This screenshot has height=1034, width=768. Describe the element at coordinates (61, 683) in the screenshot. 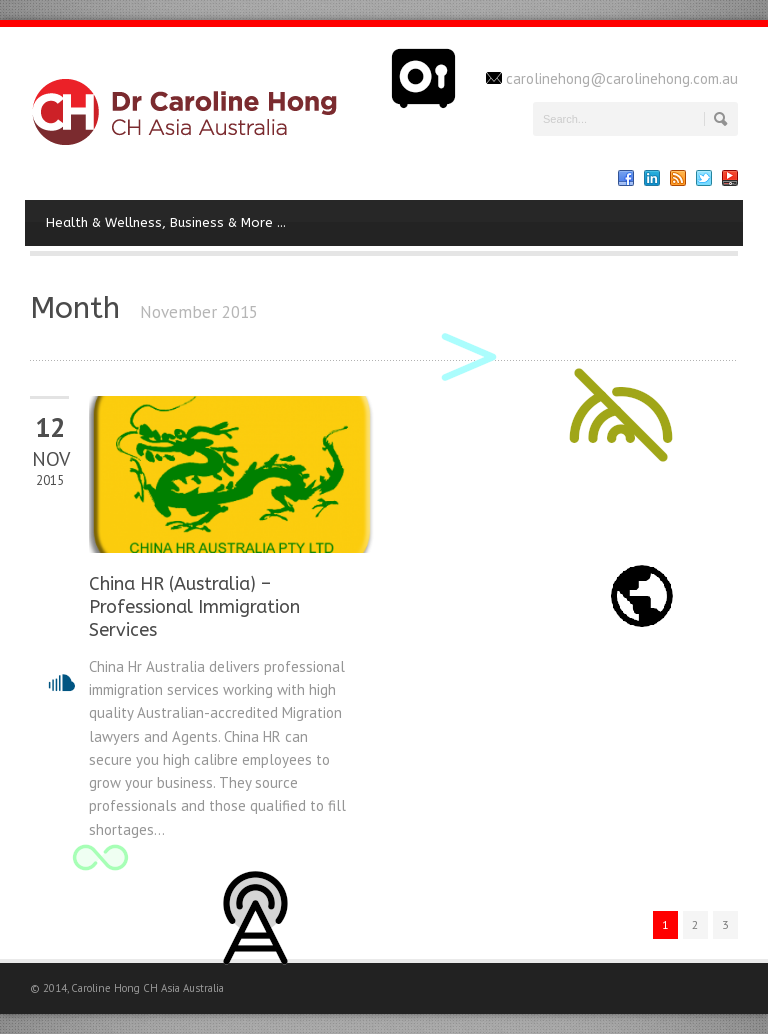

I see `open soundcloud app` at that location.